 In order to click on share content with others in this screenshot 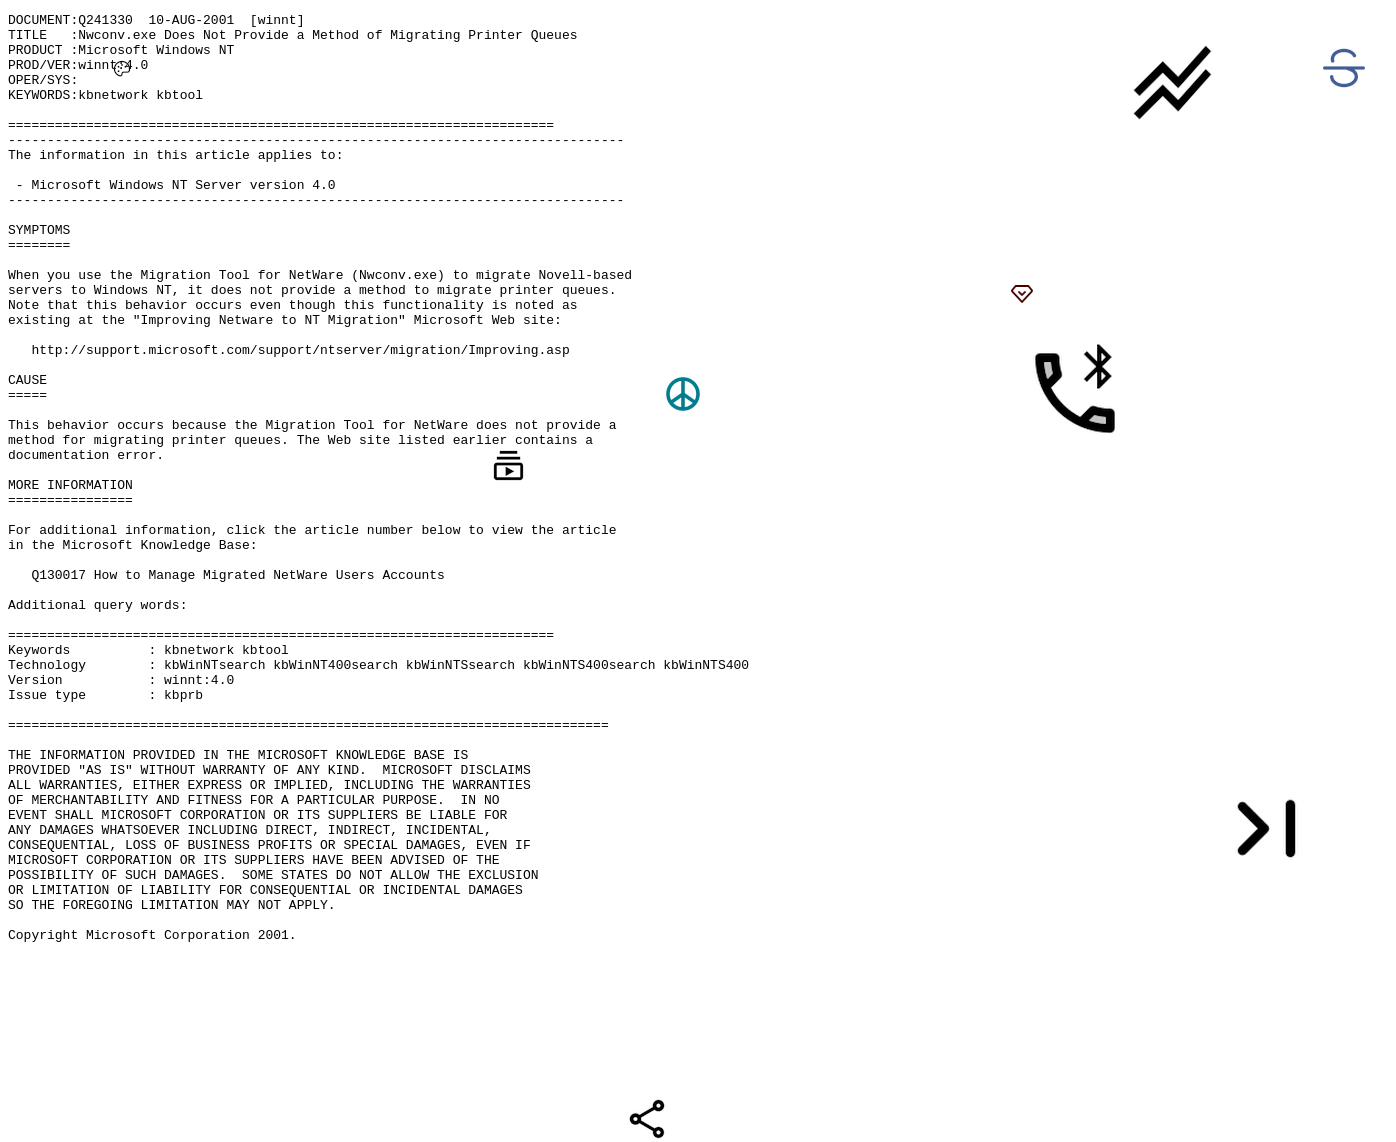, I will do `click(647, 1119)`.